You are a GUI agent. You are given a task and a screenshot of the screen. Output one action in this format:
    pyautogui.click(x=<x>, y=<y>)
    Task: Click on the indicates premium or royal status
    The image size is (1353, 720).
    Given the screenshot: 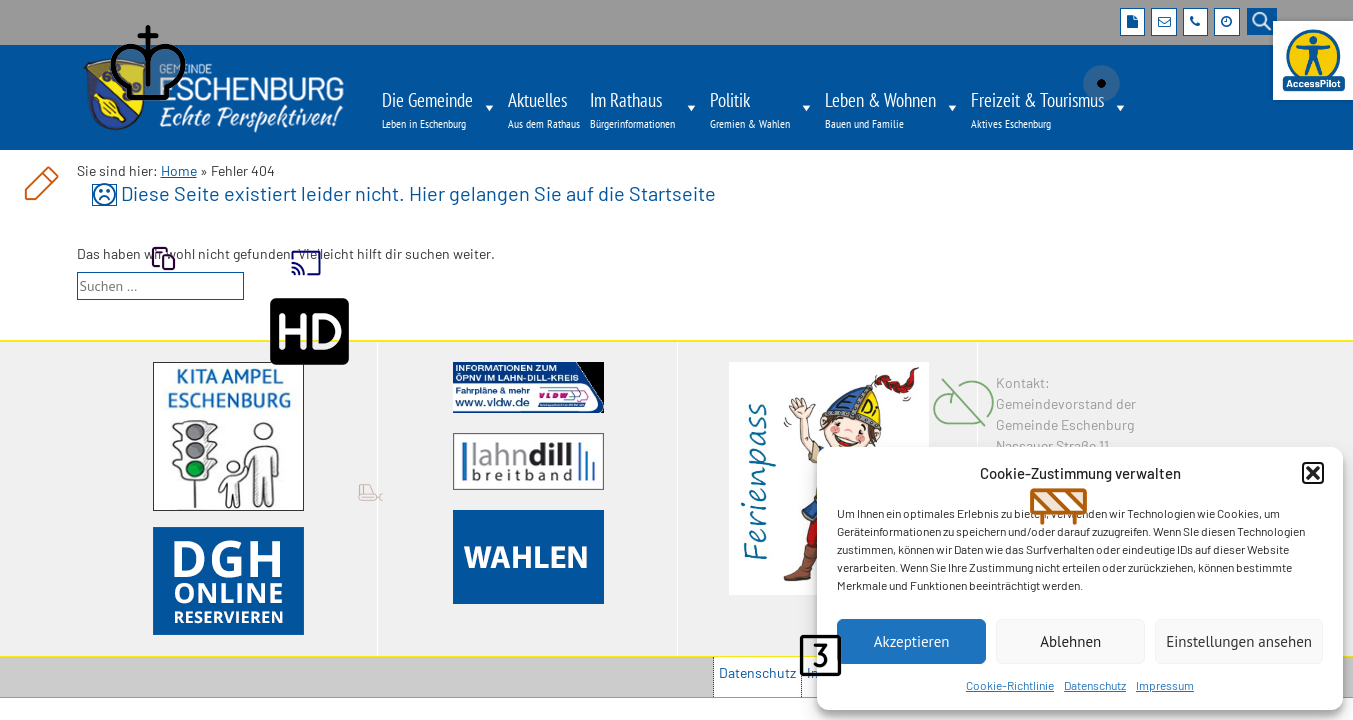 What is the action you would take?
    pyautogui.click(x=148, y=68)
    